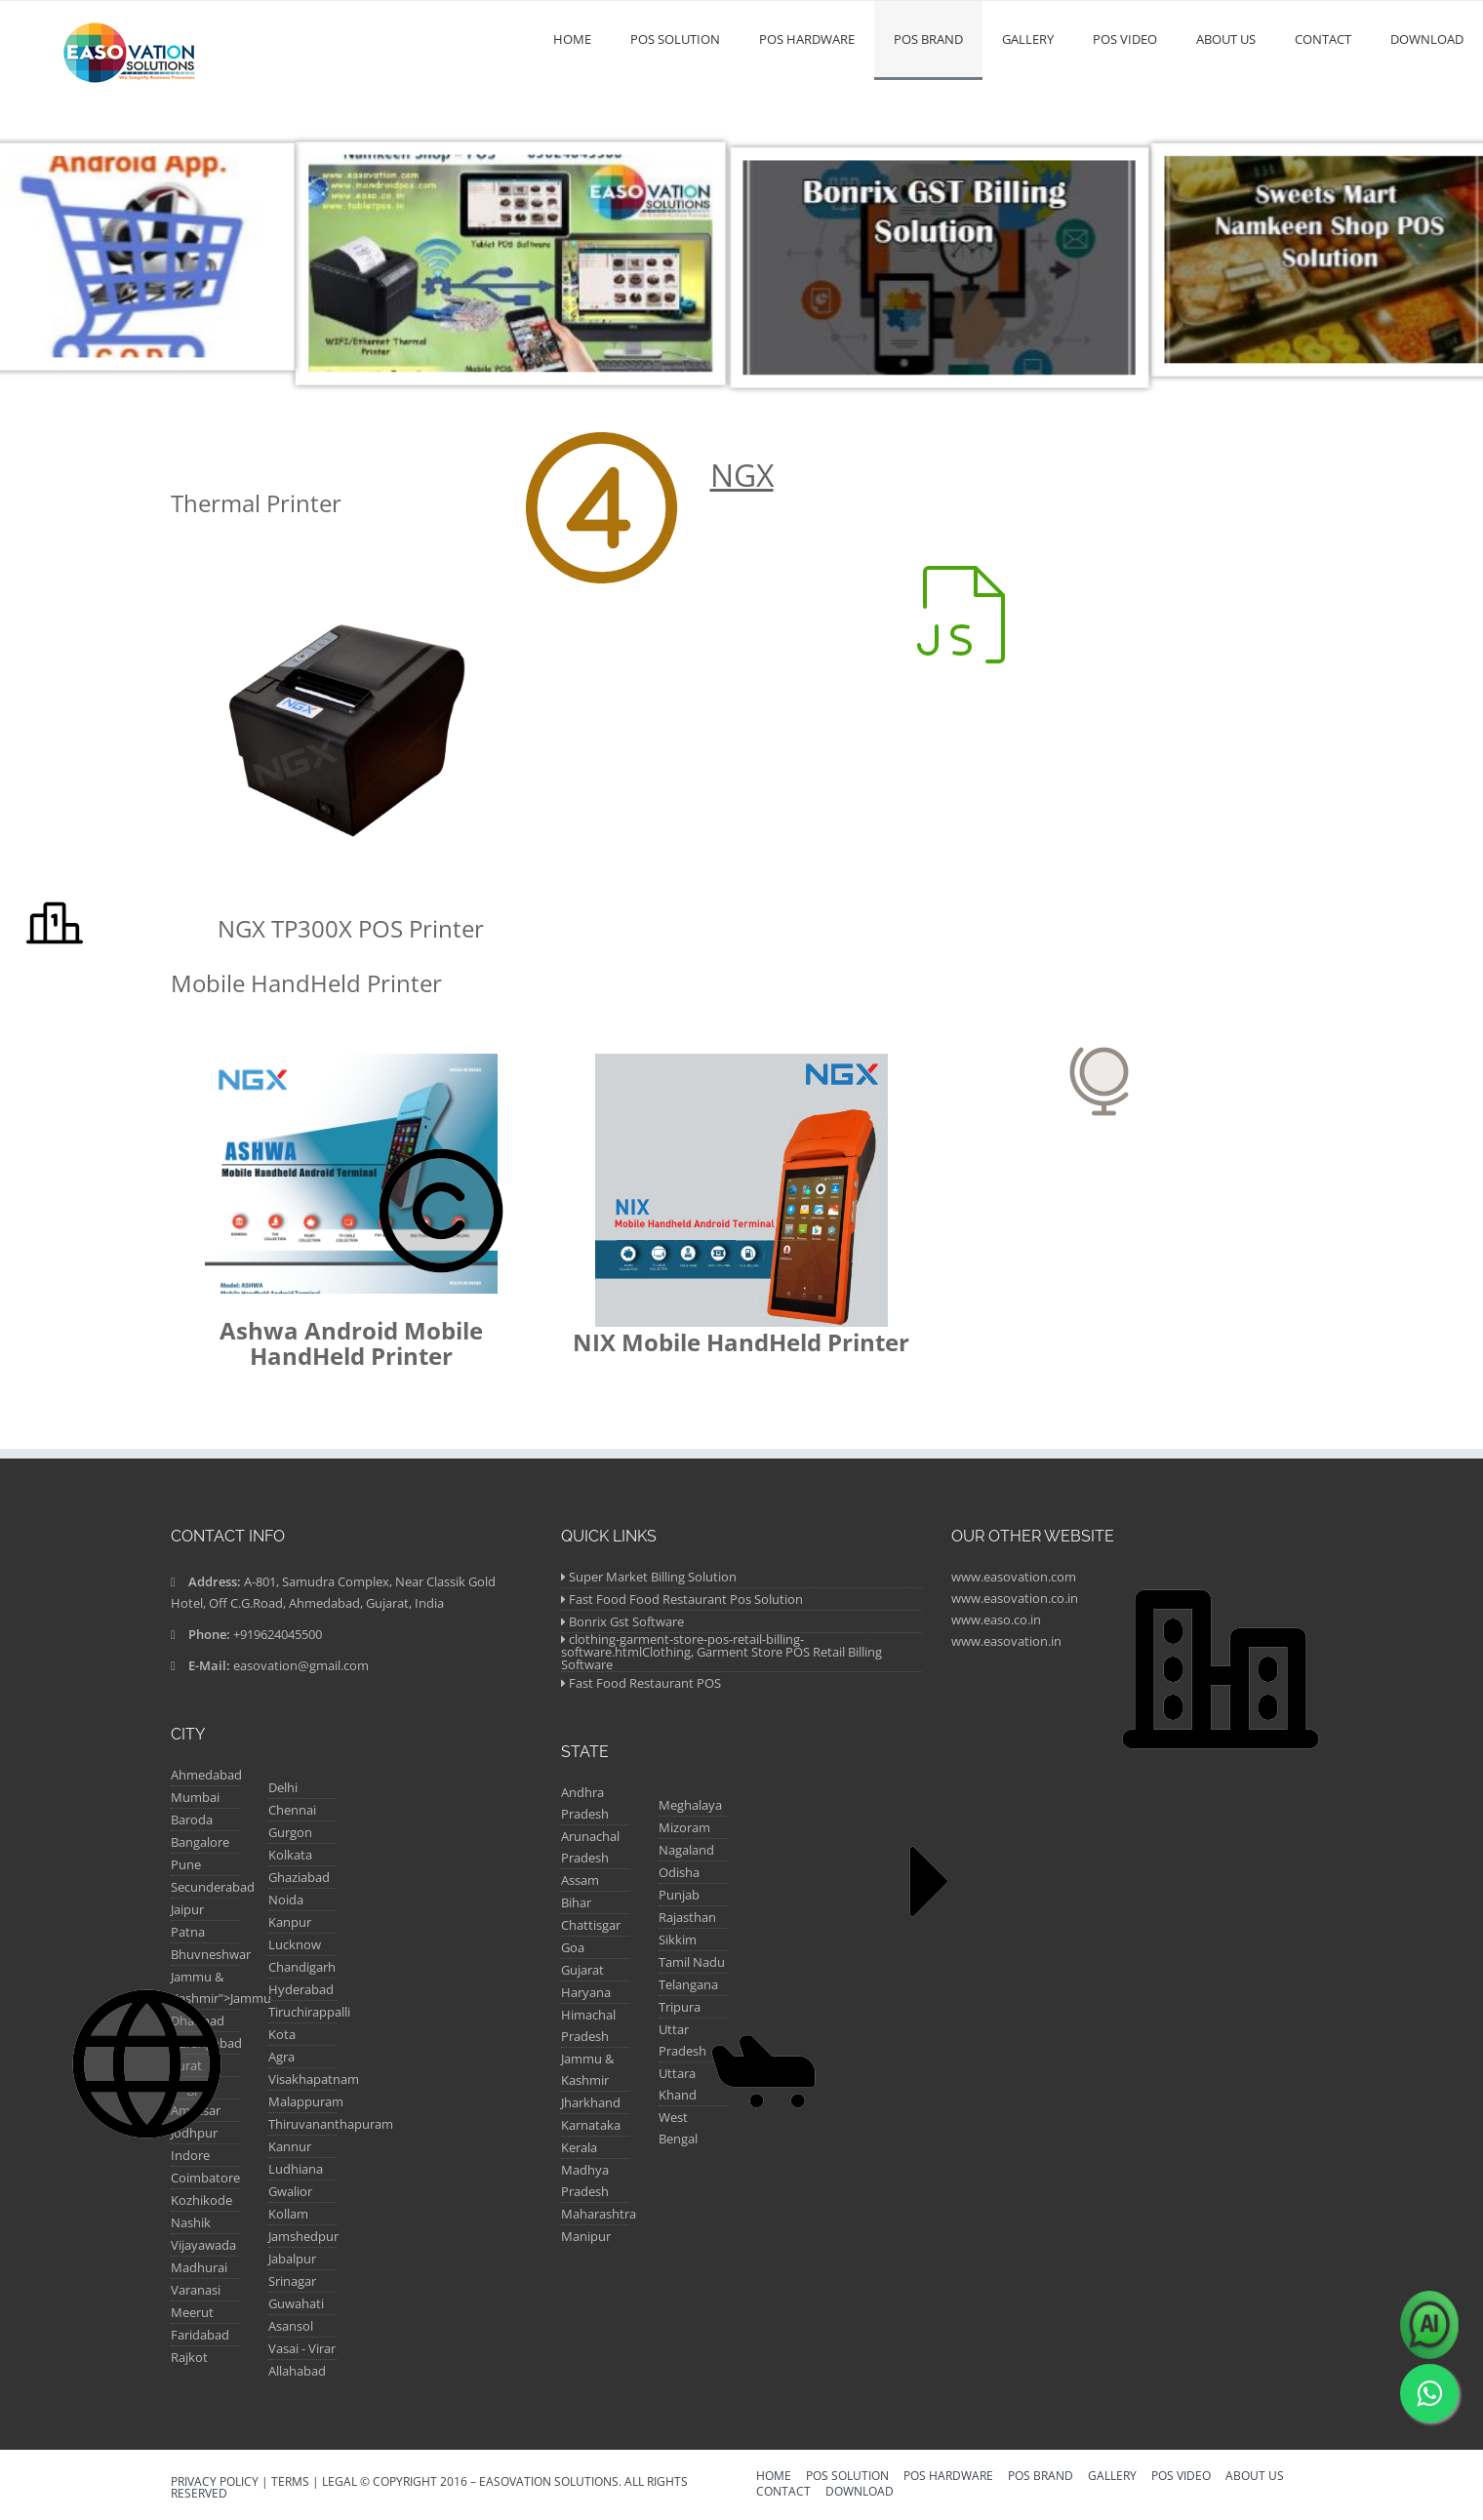 This screenshot has height=2520, width=1483. I want to click on play media or start playback, so click(929, 1881).